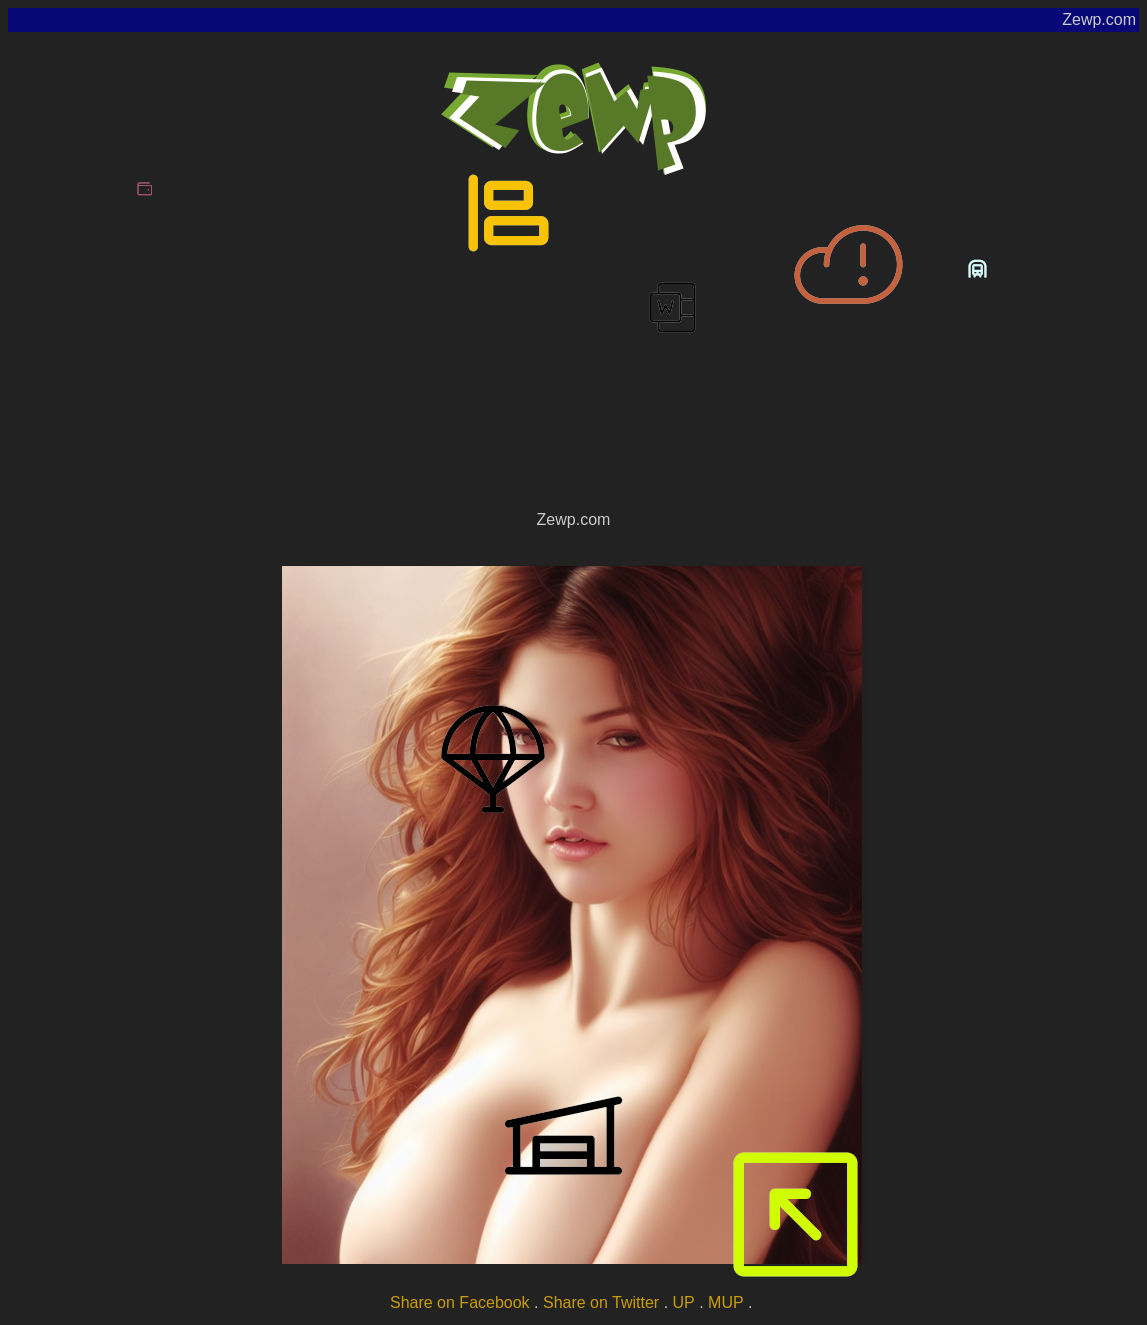  What do you see at coordinates (563, 1139) in the screenshot?
I see `access warehouse or storage inventory` at bounding box center [563, 1139].